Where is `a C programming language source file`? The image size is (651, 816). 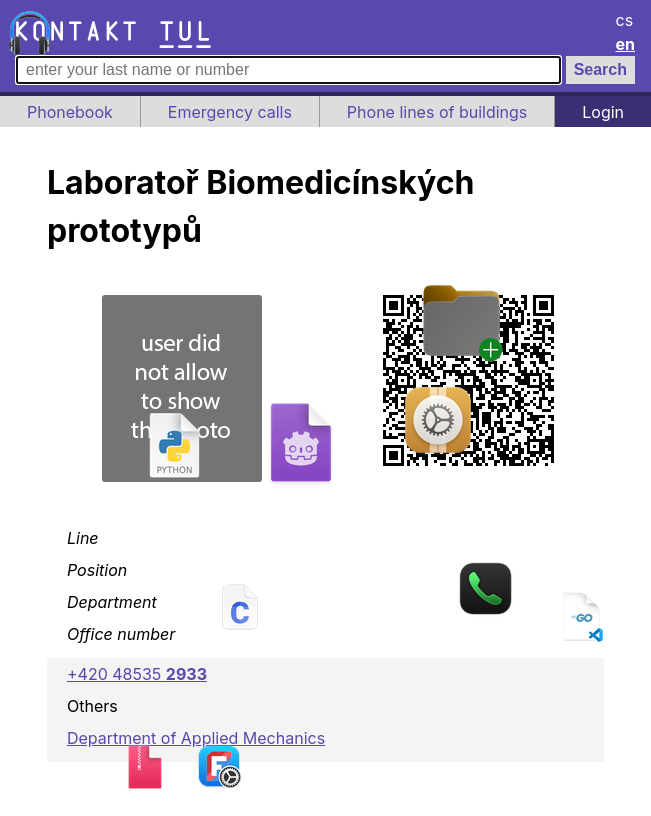 a C programming language source file is located at coordinates (240, 607).